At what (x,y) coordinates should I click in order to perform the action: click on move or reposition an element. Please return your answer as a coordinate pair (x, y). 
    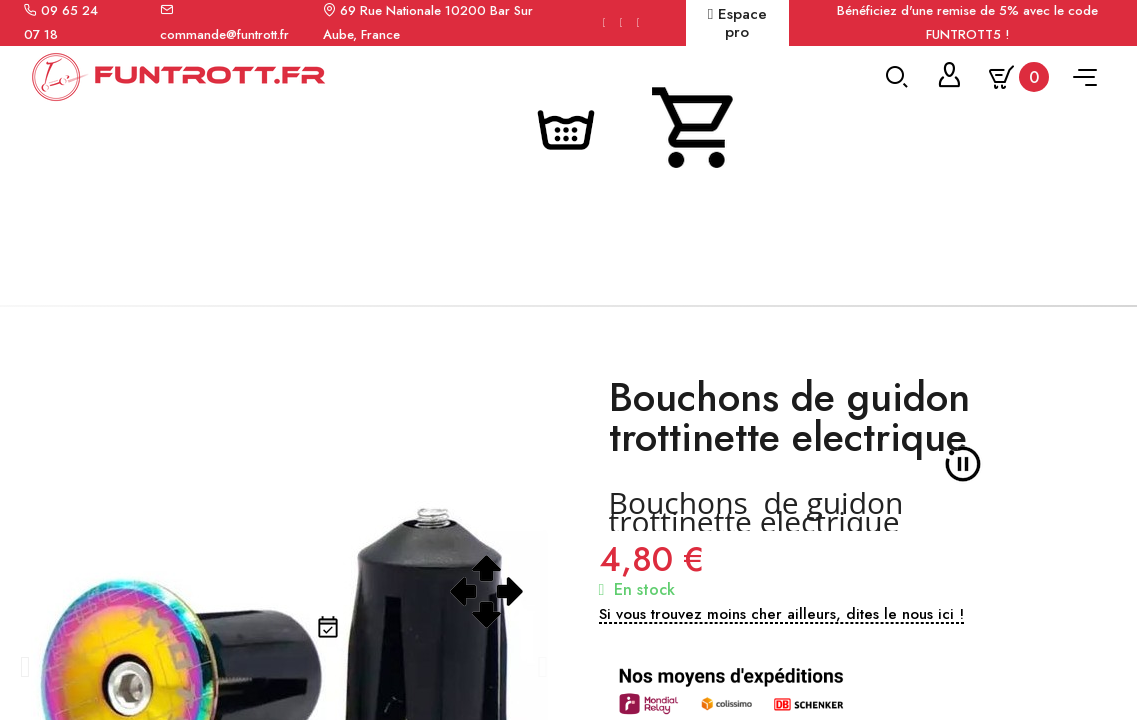
    Looking at the image, I should click on (486, 591).